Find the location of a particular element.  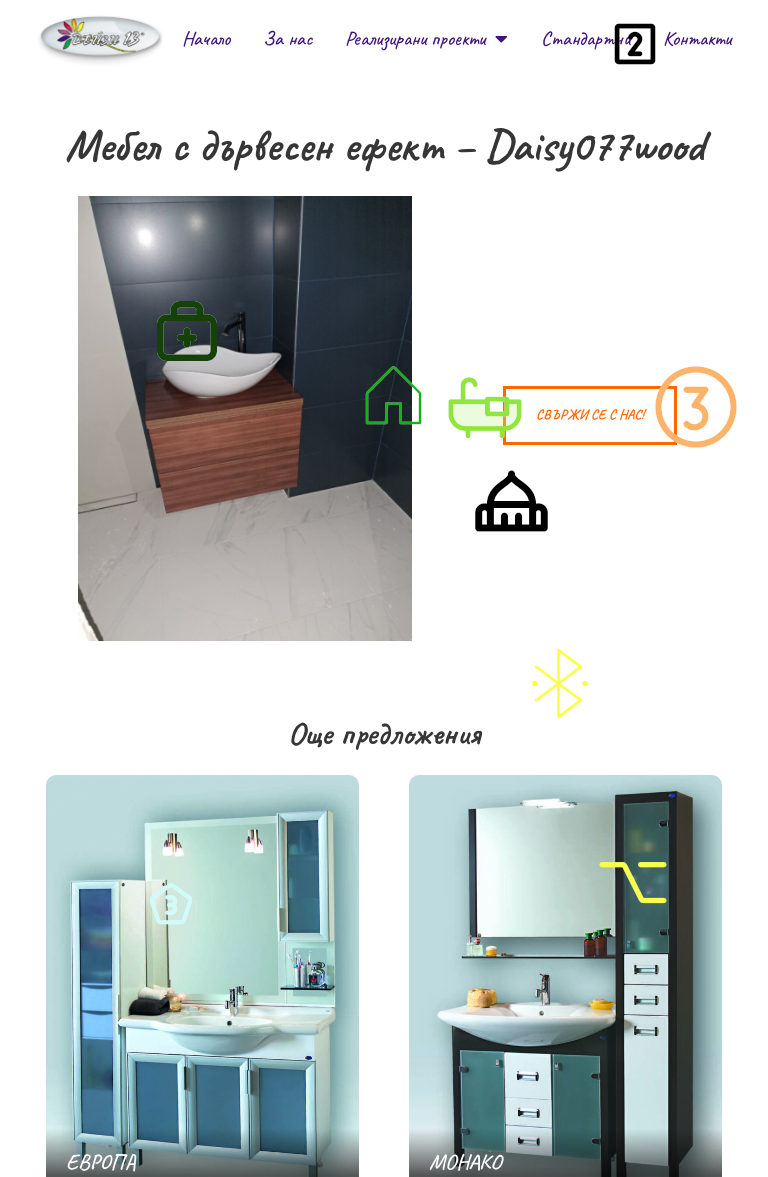

step 3 in a multi-step process is located at coordinates (171, 905).